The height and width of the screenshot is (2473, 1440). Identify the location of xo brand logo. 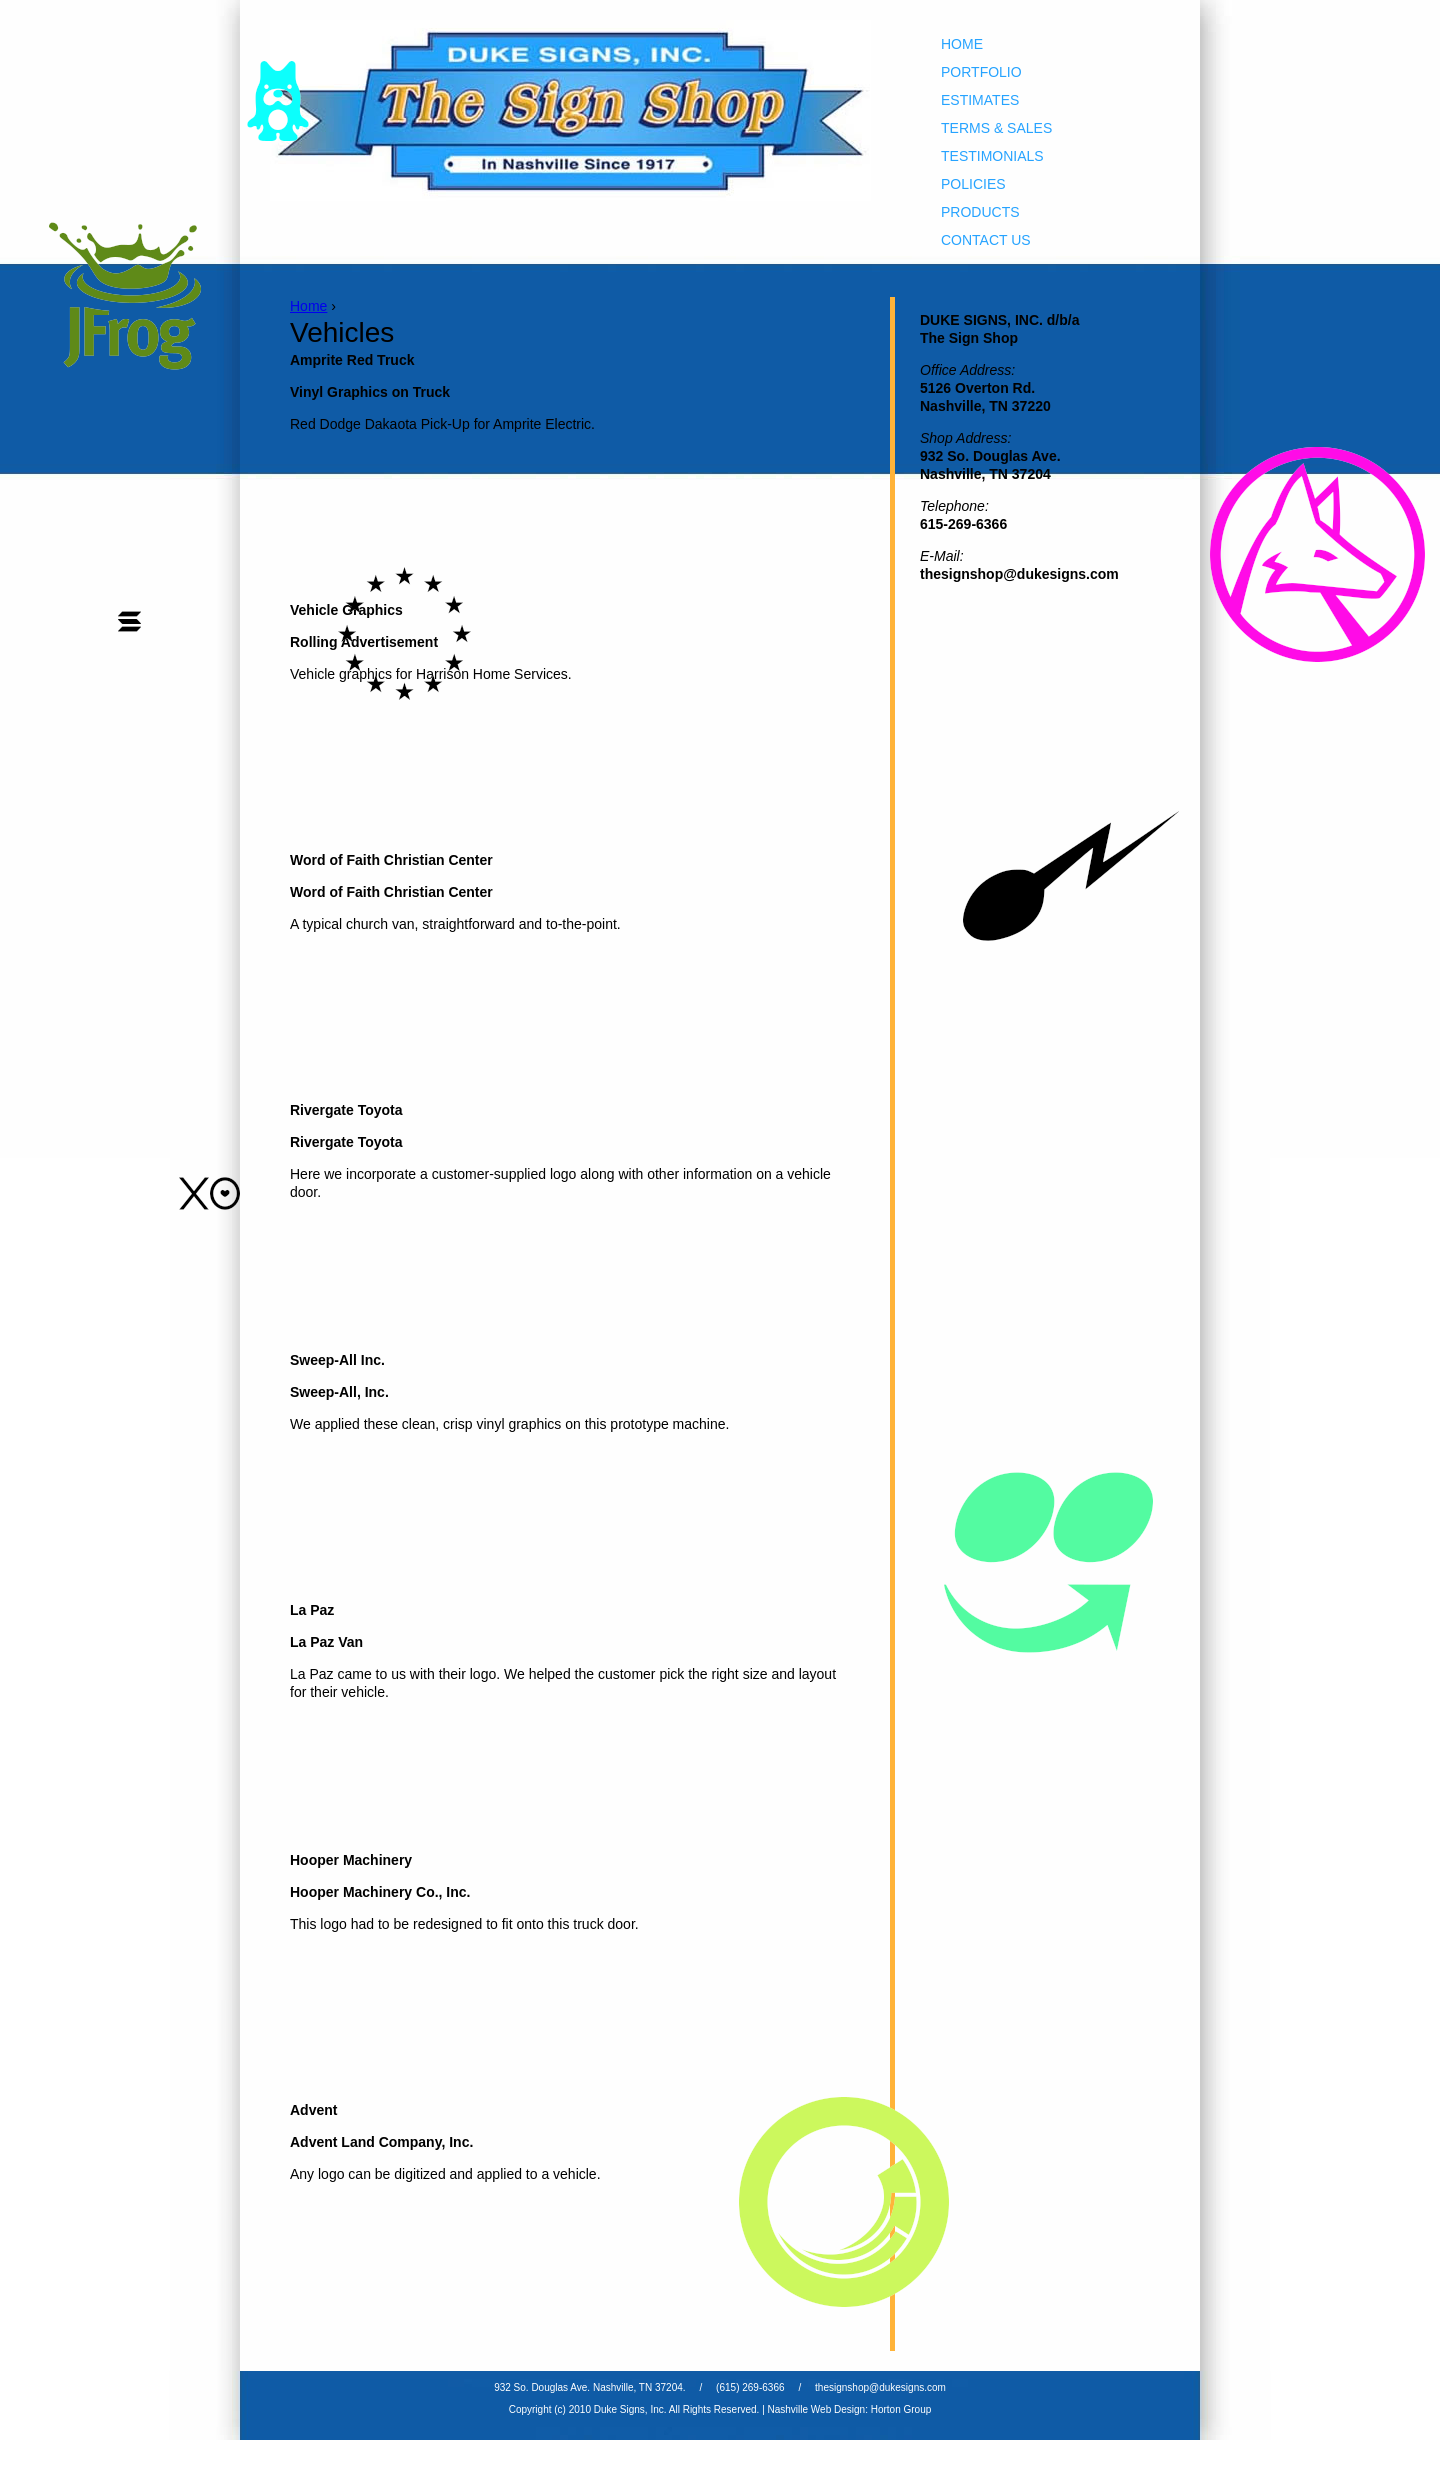
(209, 1193).